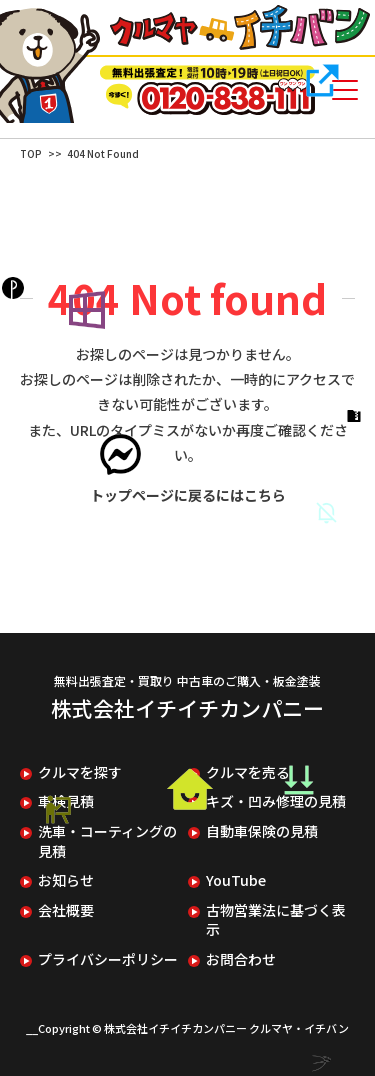 The width and height of the screenshot is (375, 1076). I want to click on open Facebook Messenger, so click(120, 454).